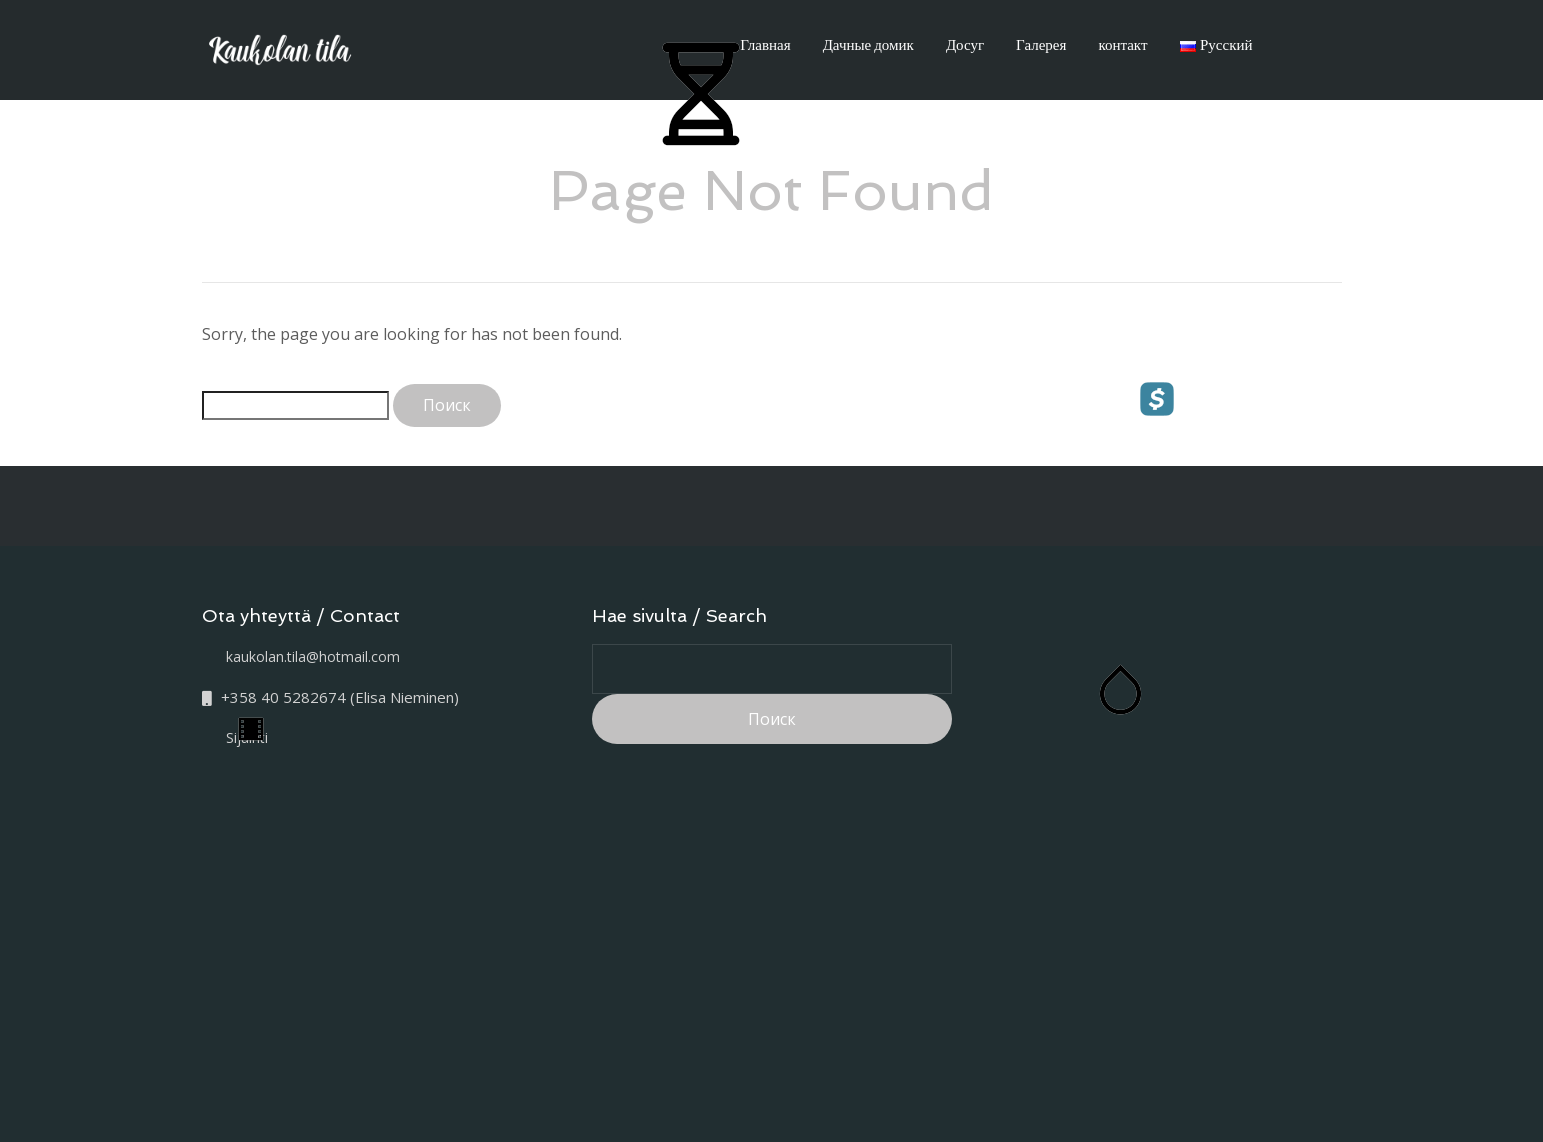  What do you see at coordinates (701, 94) in the screenshot?
I see `indicates loading or processing in progress` at bounding box center [701, 94].